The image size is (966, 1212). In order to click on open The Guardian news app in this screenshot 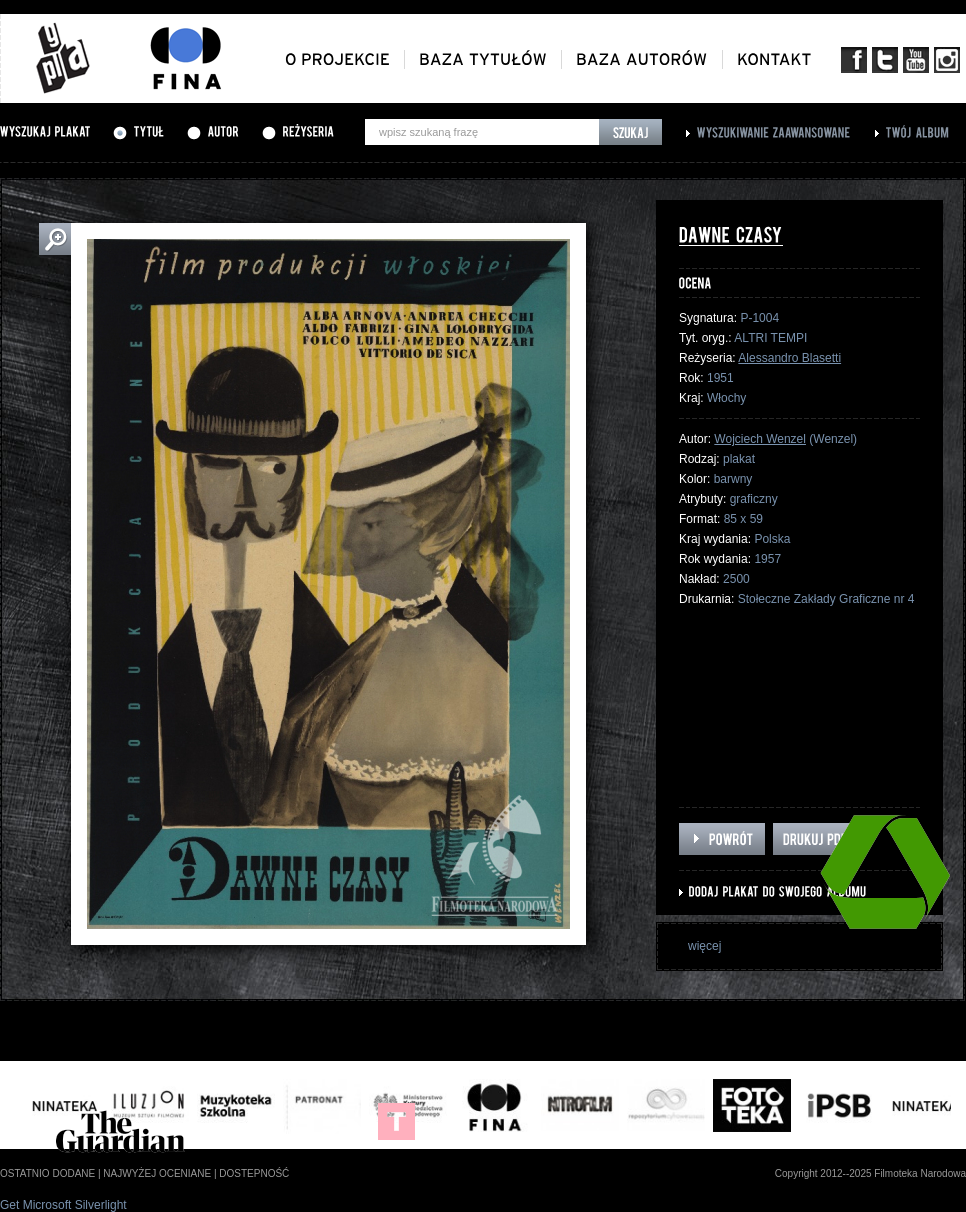, I will do `click(120, 1131)`.